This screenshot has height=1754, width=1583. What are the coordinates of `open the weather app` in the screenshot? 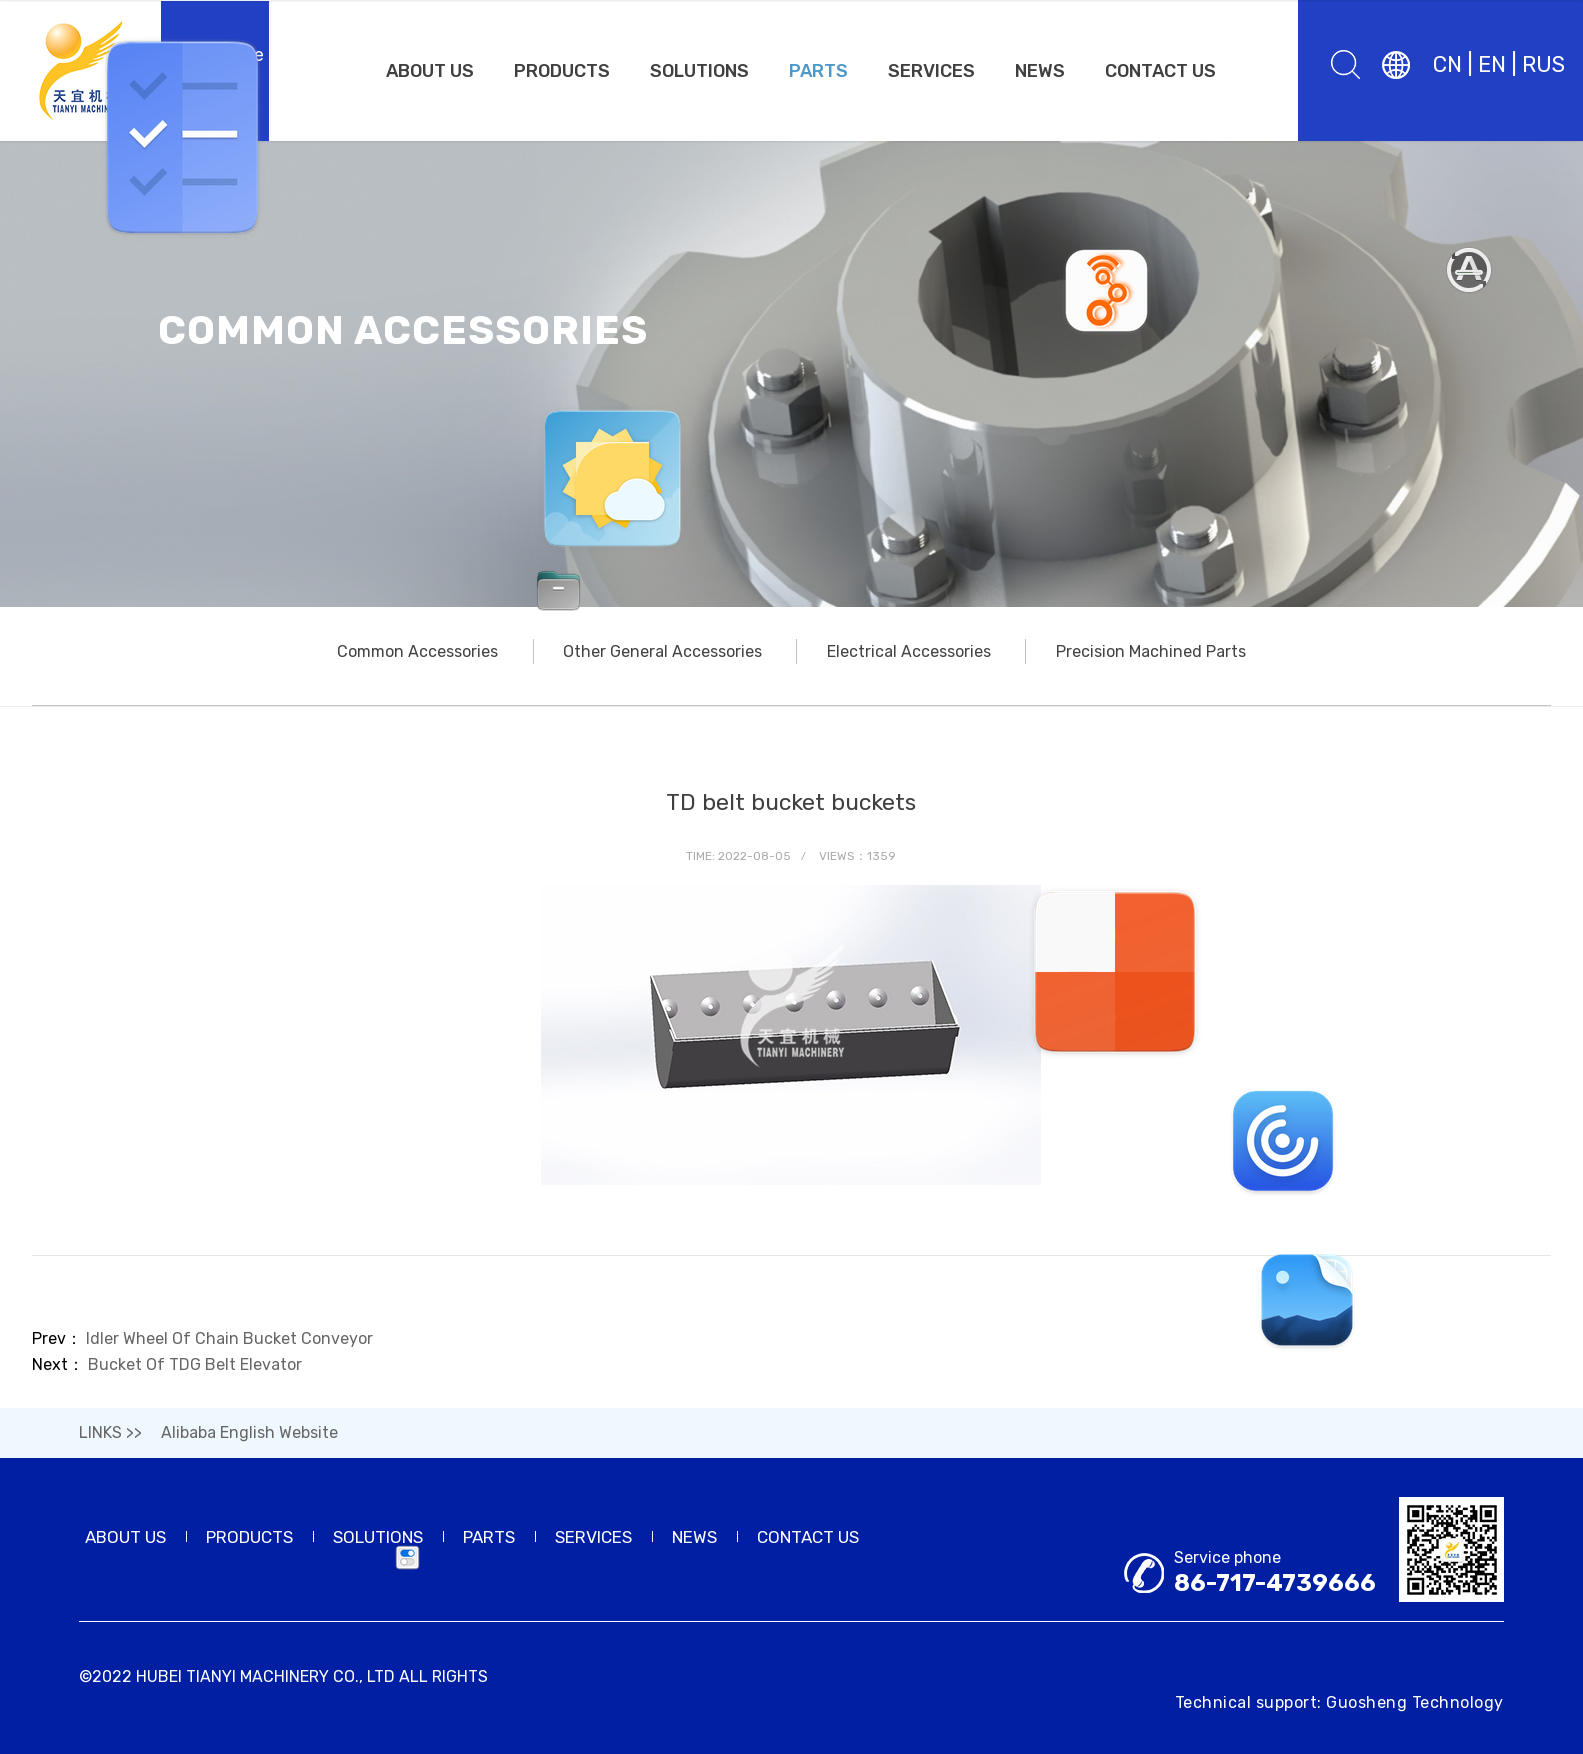 It's located at (612, 478).